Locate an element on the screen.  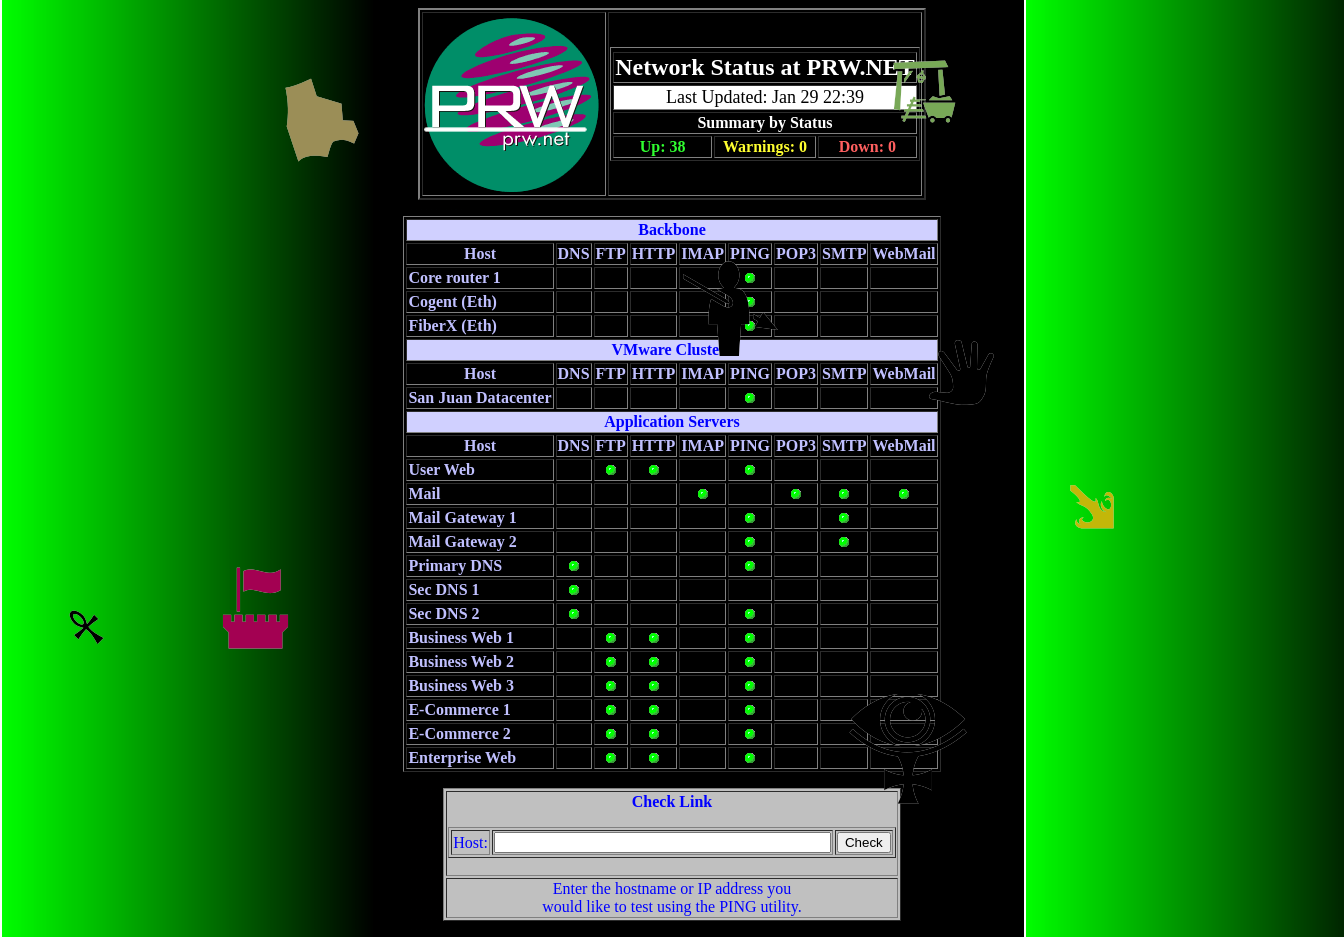
indicates a piercing or stabbing attack in a game is located at coordinates (730, 308).